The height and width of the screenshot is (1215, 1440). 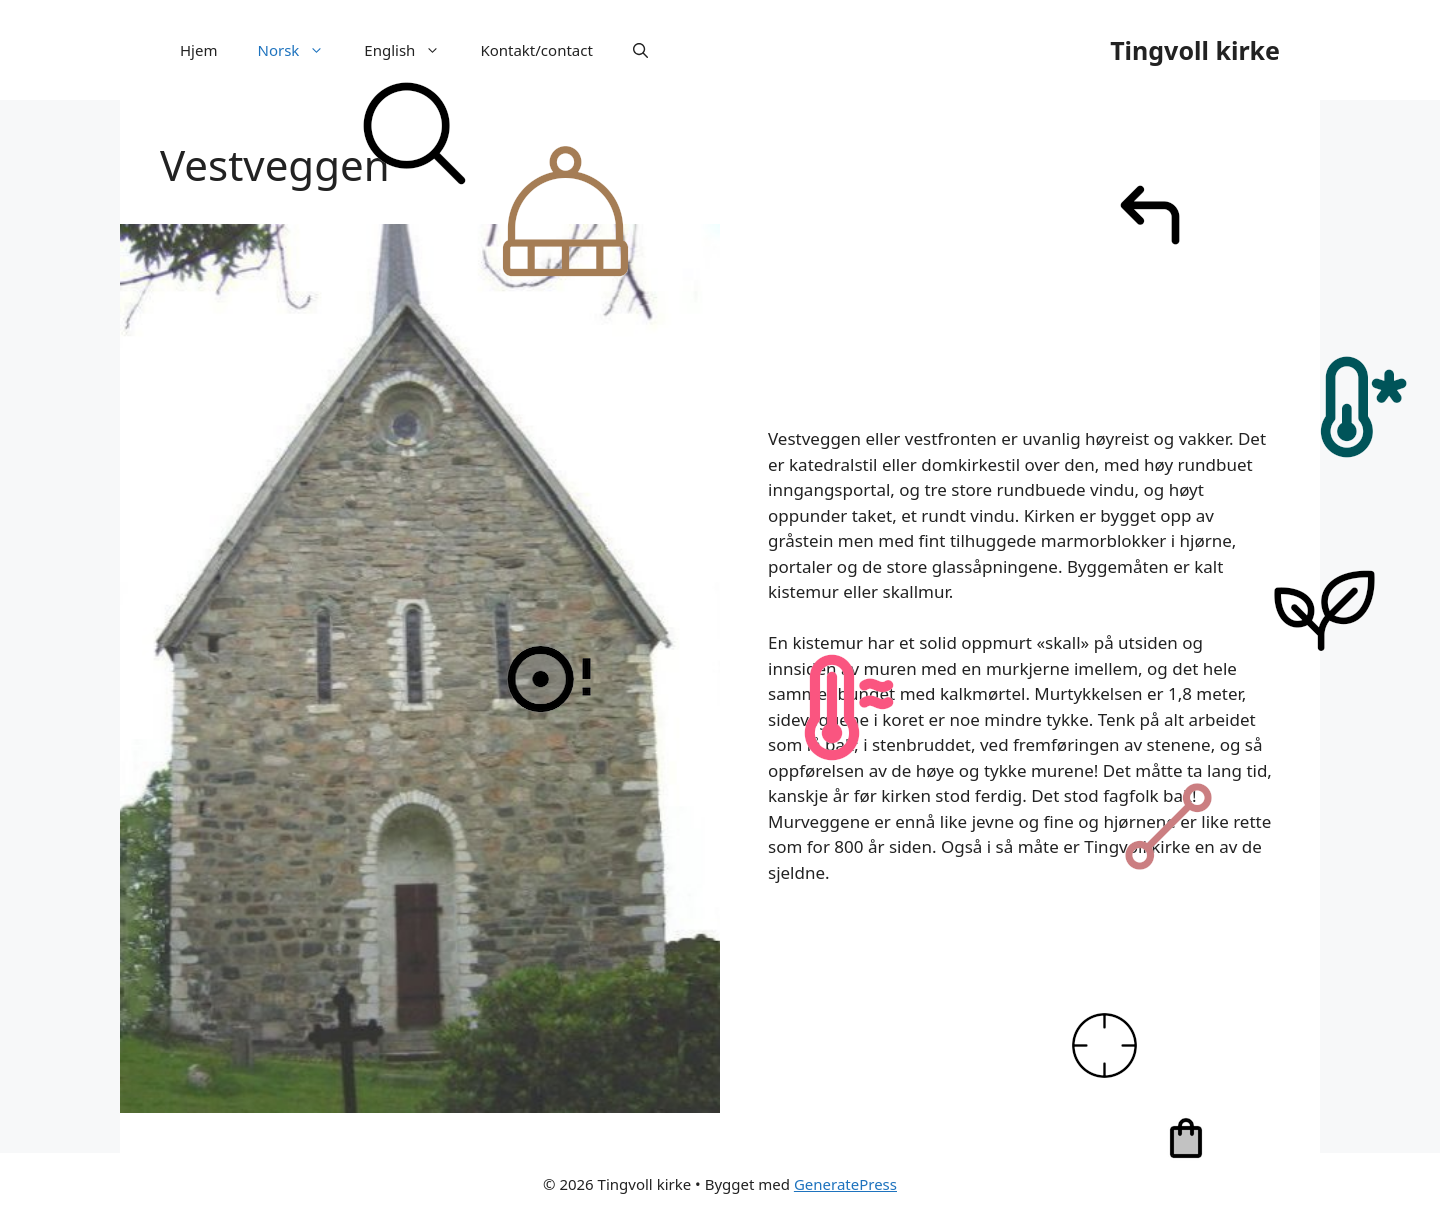 I want to click on draw a line between two points, so click(x=1168, y=826).